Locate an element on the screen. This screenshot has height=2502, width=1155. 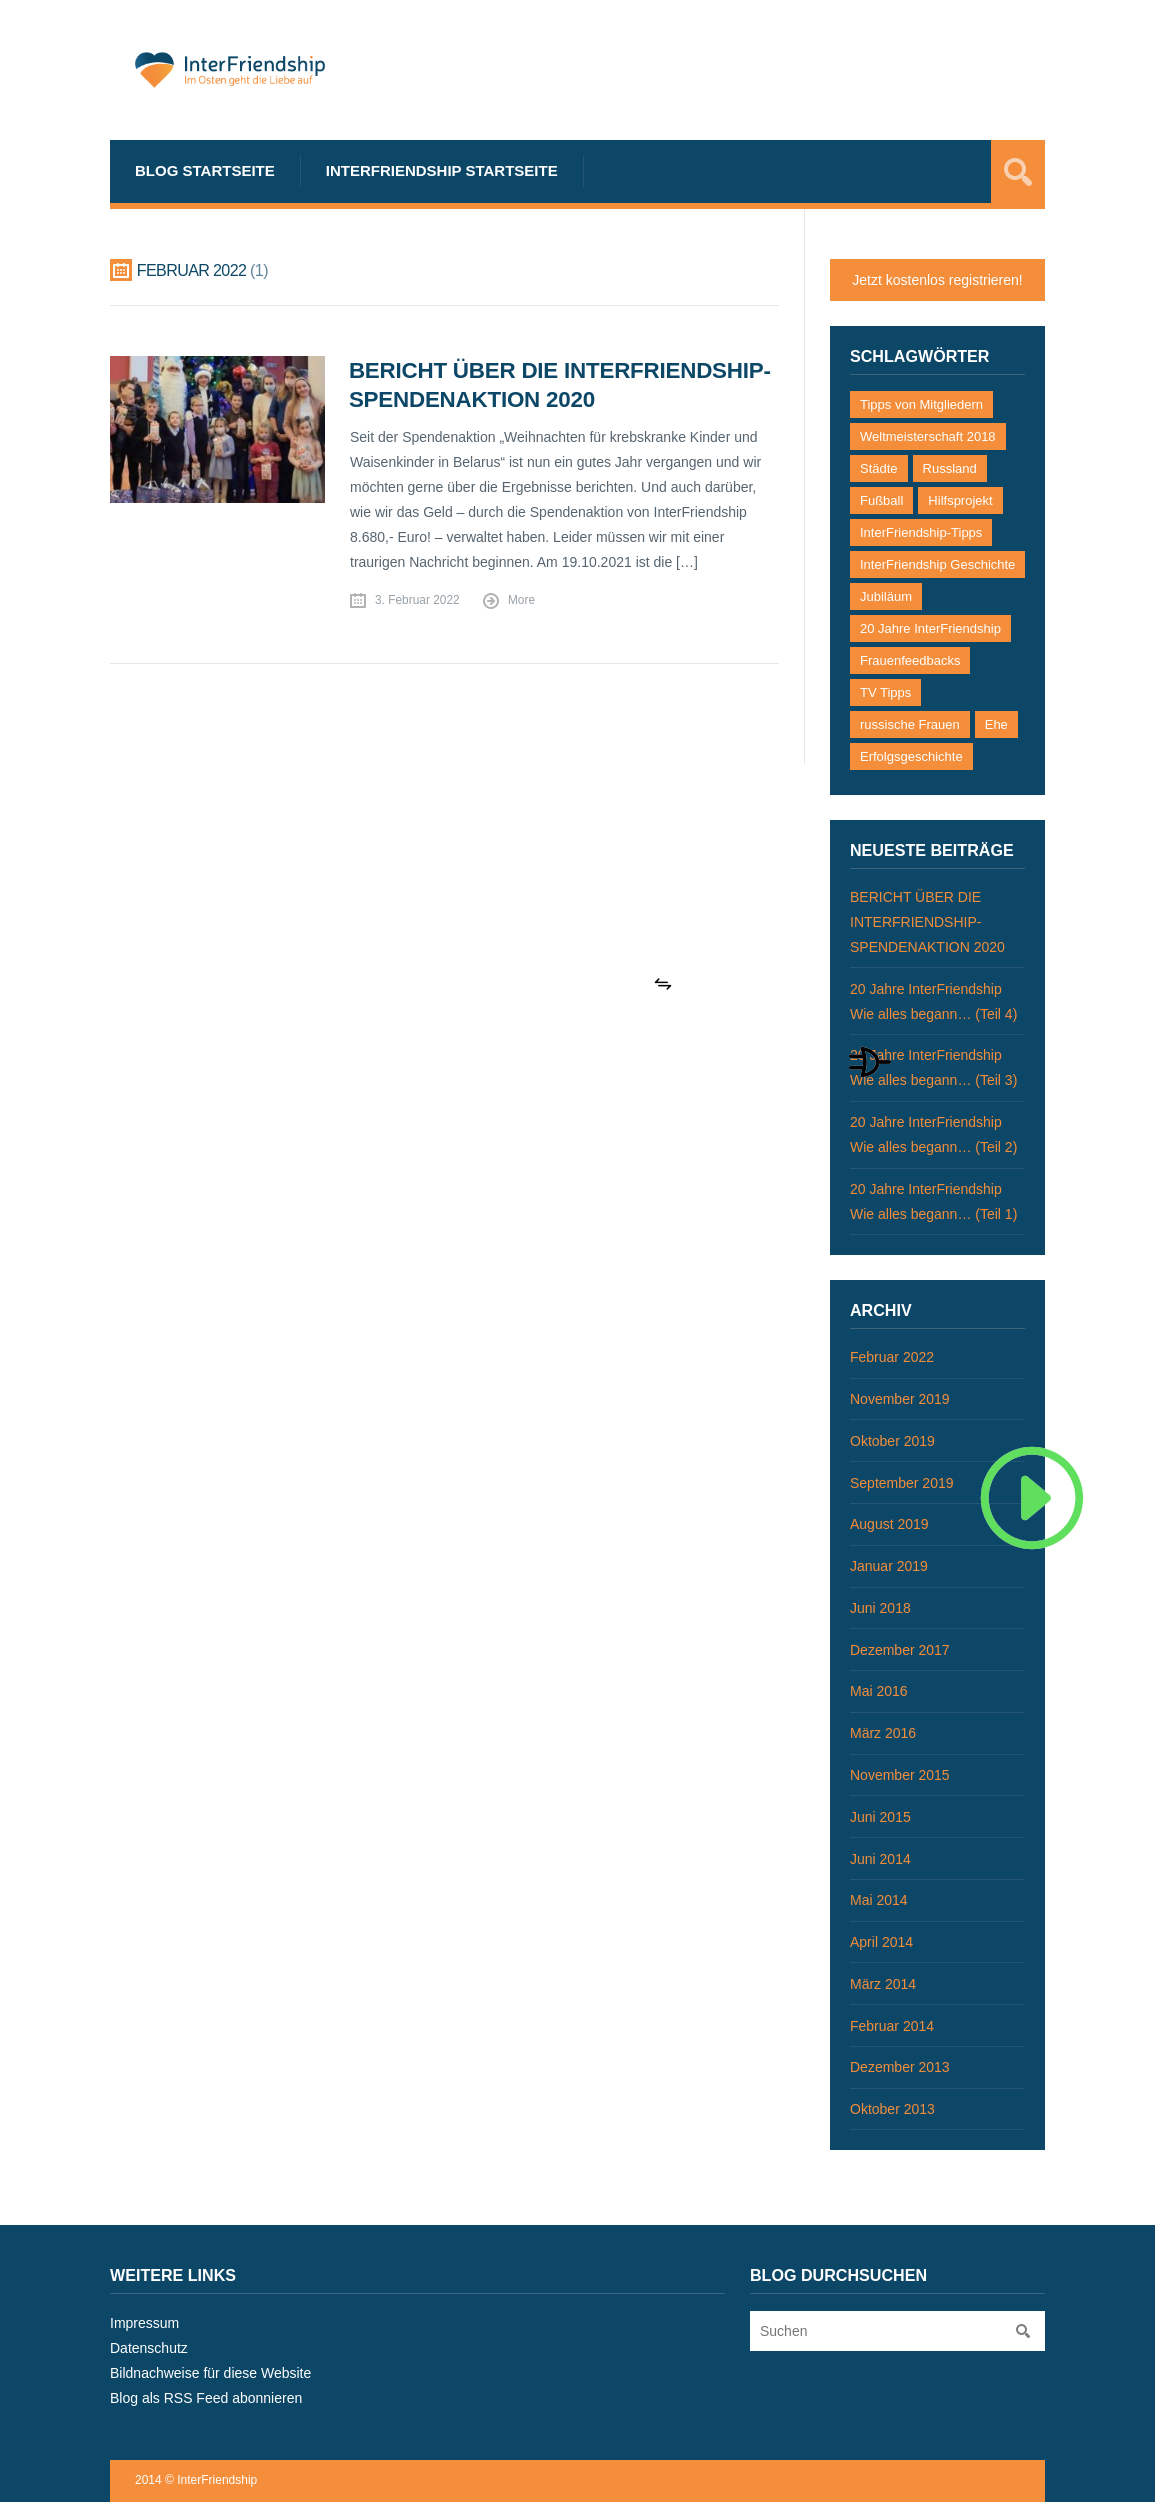
swap or exchange items is located at coordinates (663, 984).